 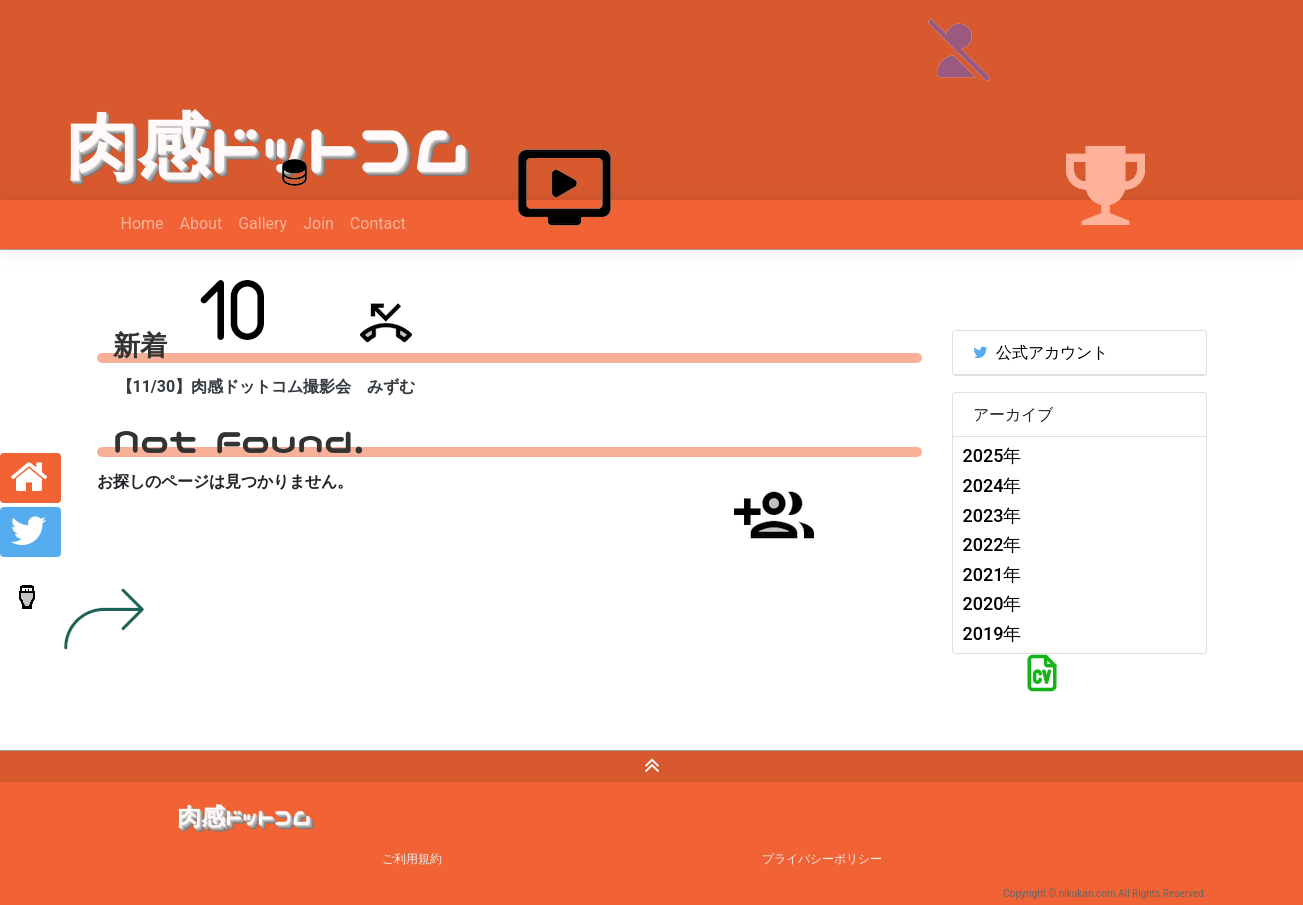 What do you see at coordinates (564, 187) in the screenshot?
I see `access video on demand or streaming content` at bounding box center [564, 187].